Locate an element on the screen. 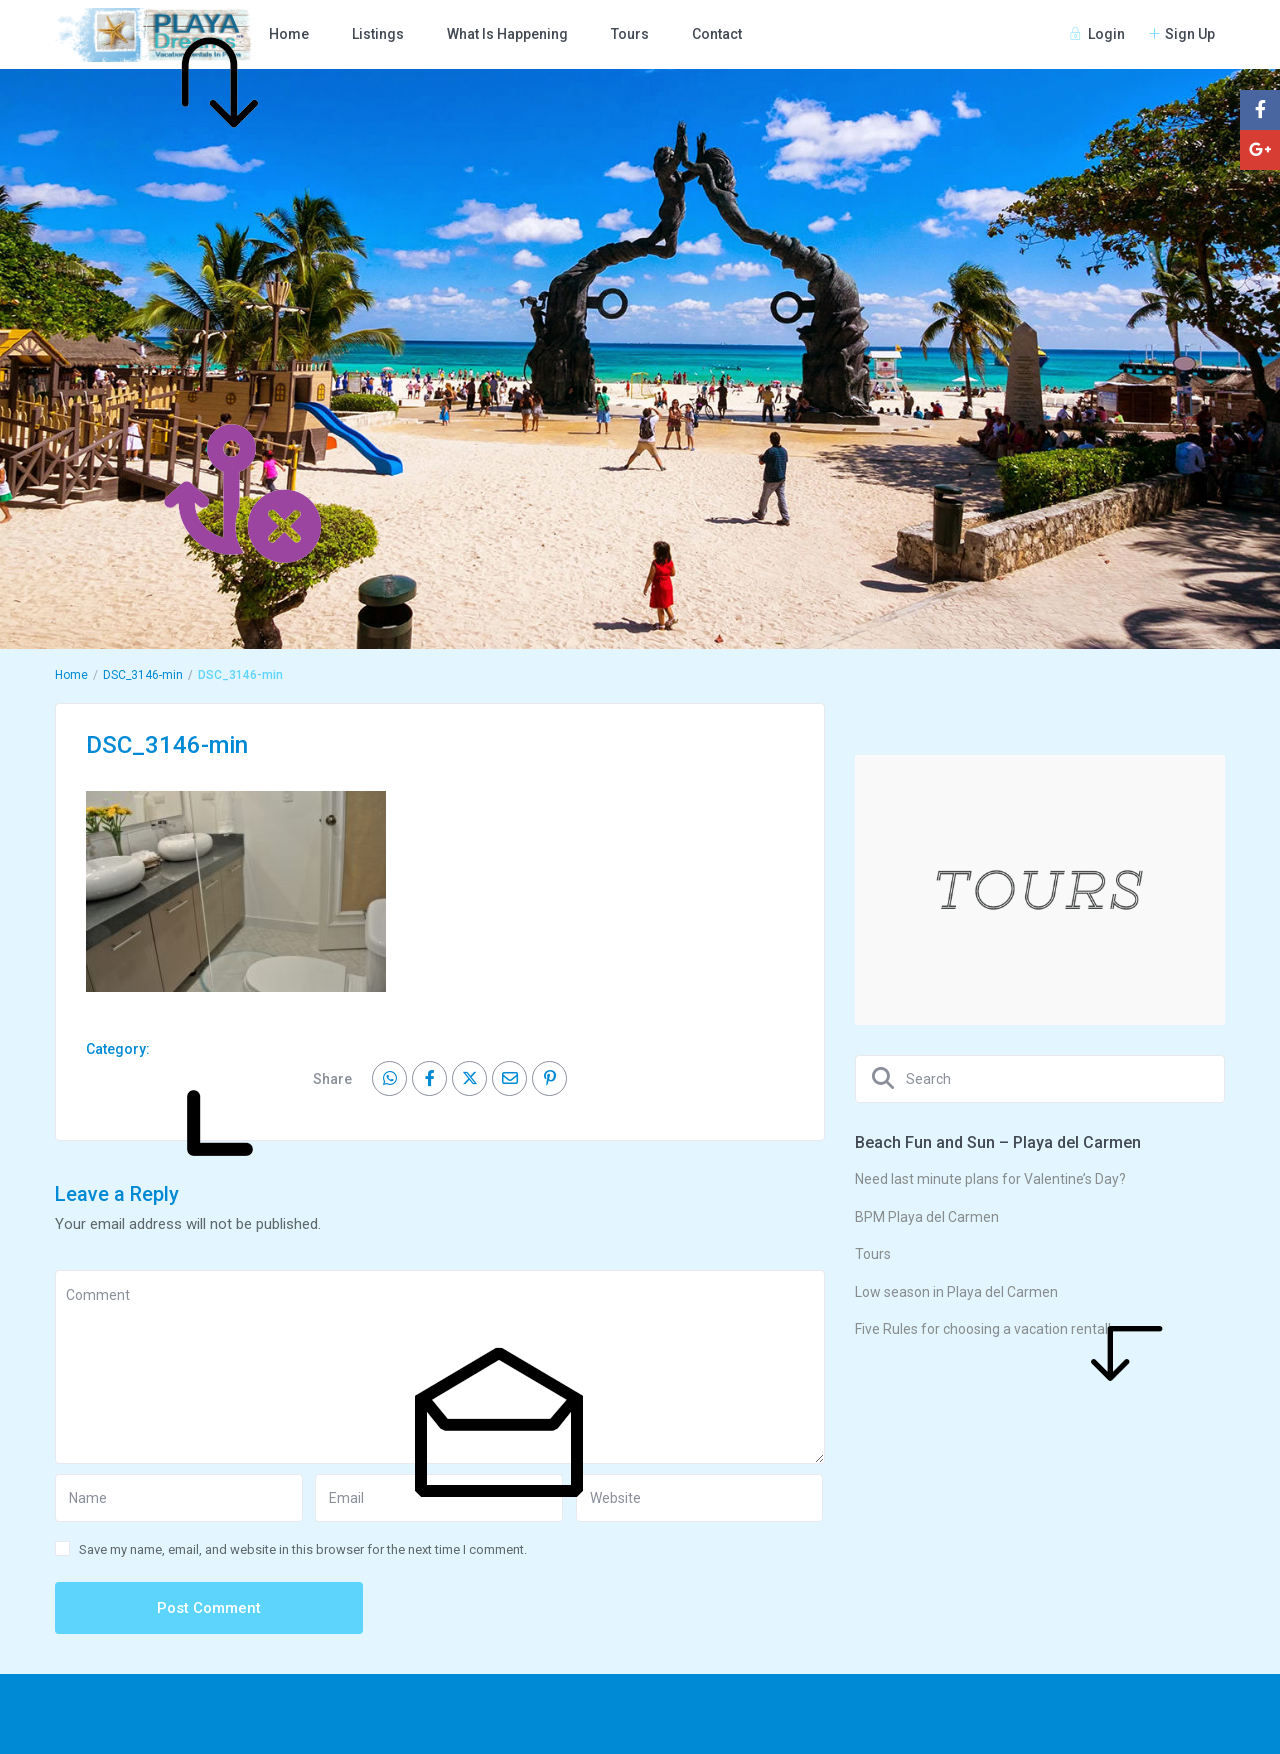 Image resolution: width=1280 pixels, height=1754 pixels. navigate to the bottom-left corner is located at coordinates (220, 1123).